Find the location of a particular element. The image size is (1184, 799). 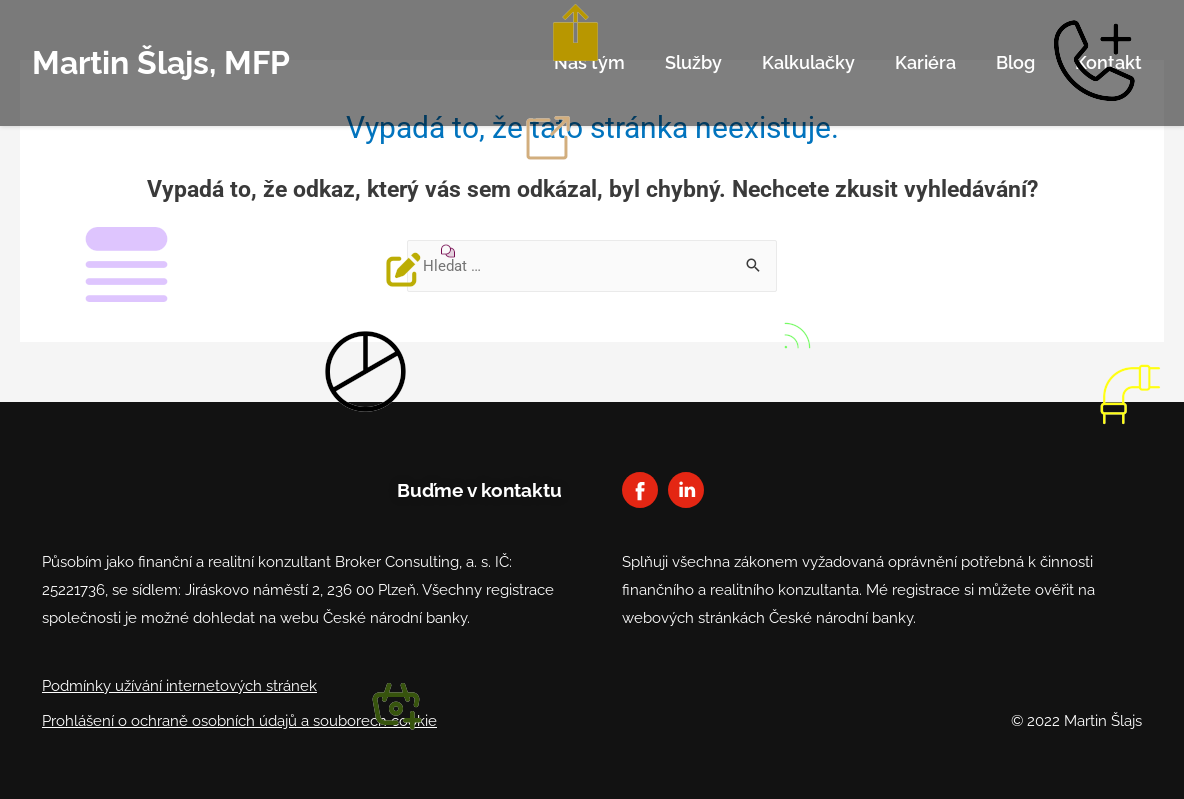

open chat or messaging is located at coordinates (448, 251).